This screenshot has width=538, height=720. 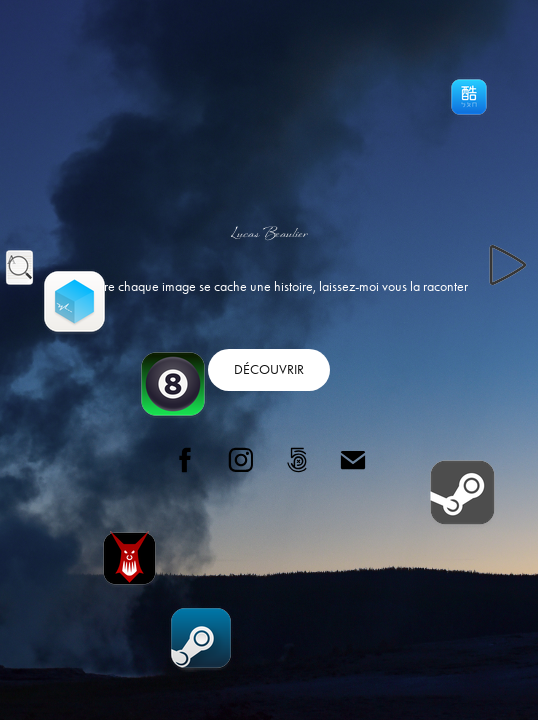 I want to click on open clairvoyant magic 8-ball fortune telling app, so click(x=173, y=384).